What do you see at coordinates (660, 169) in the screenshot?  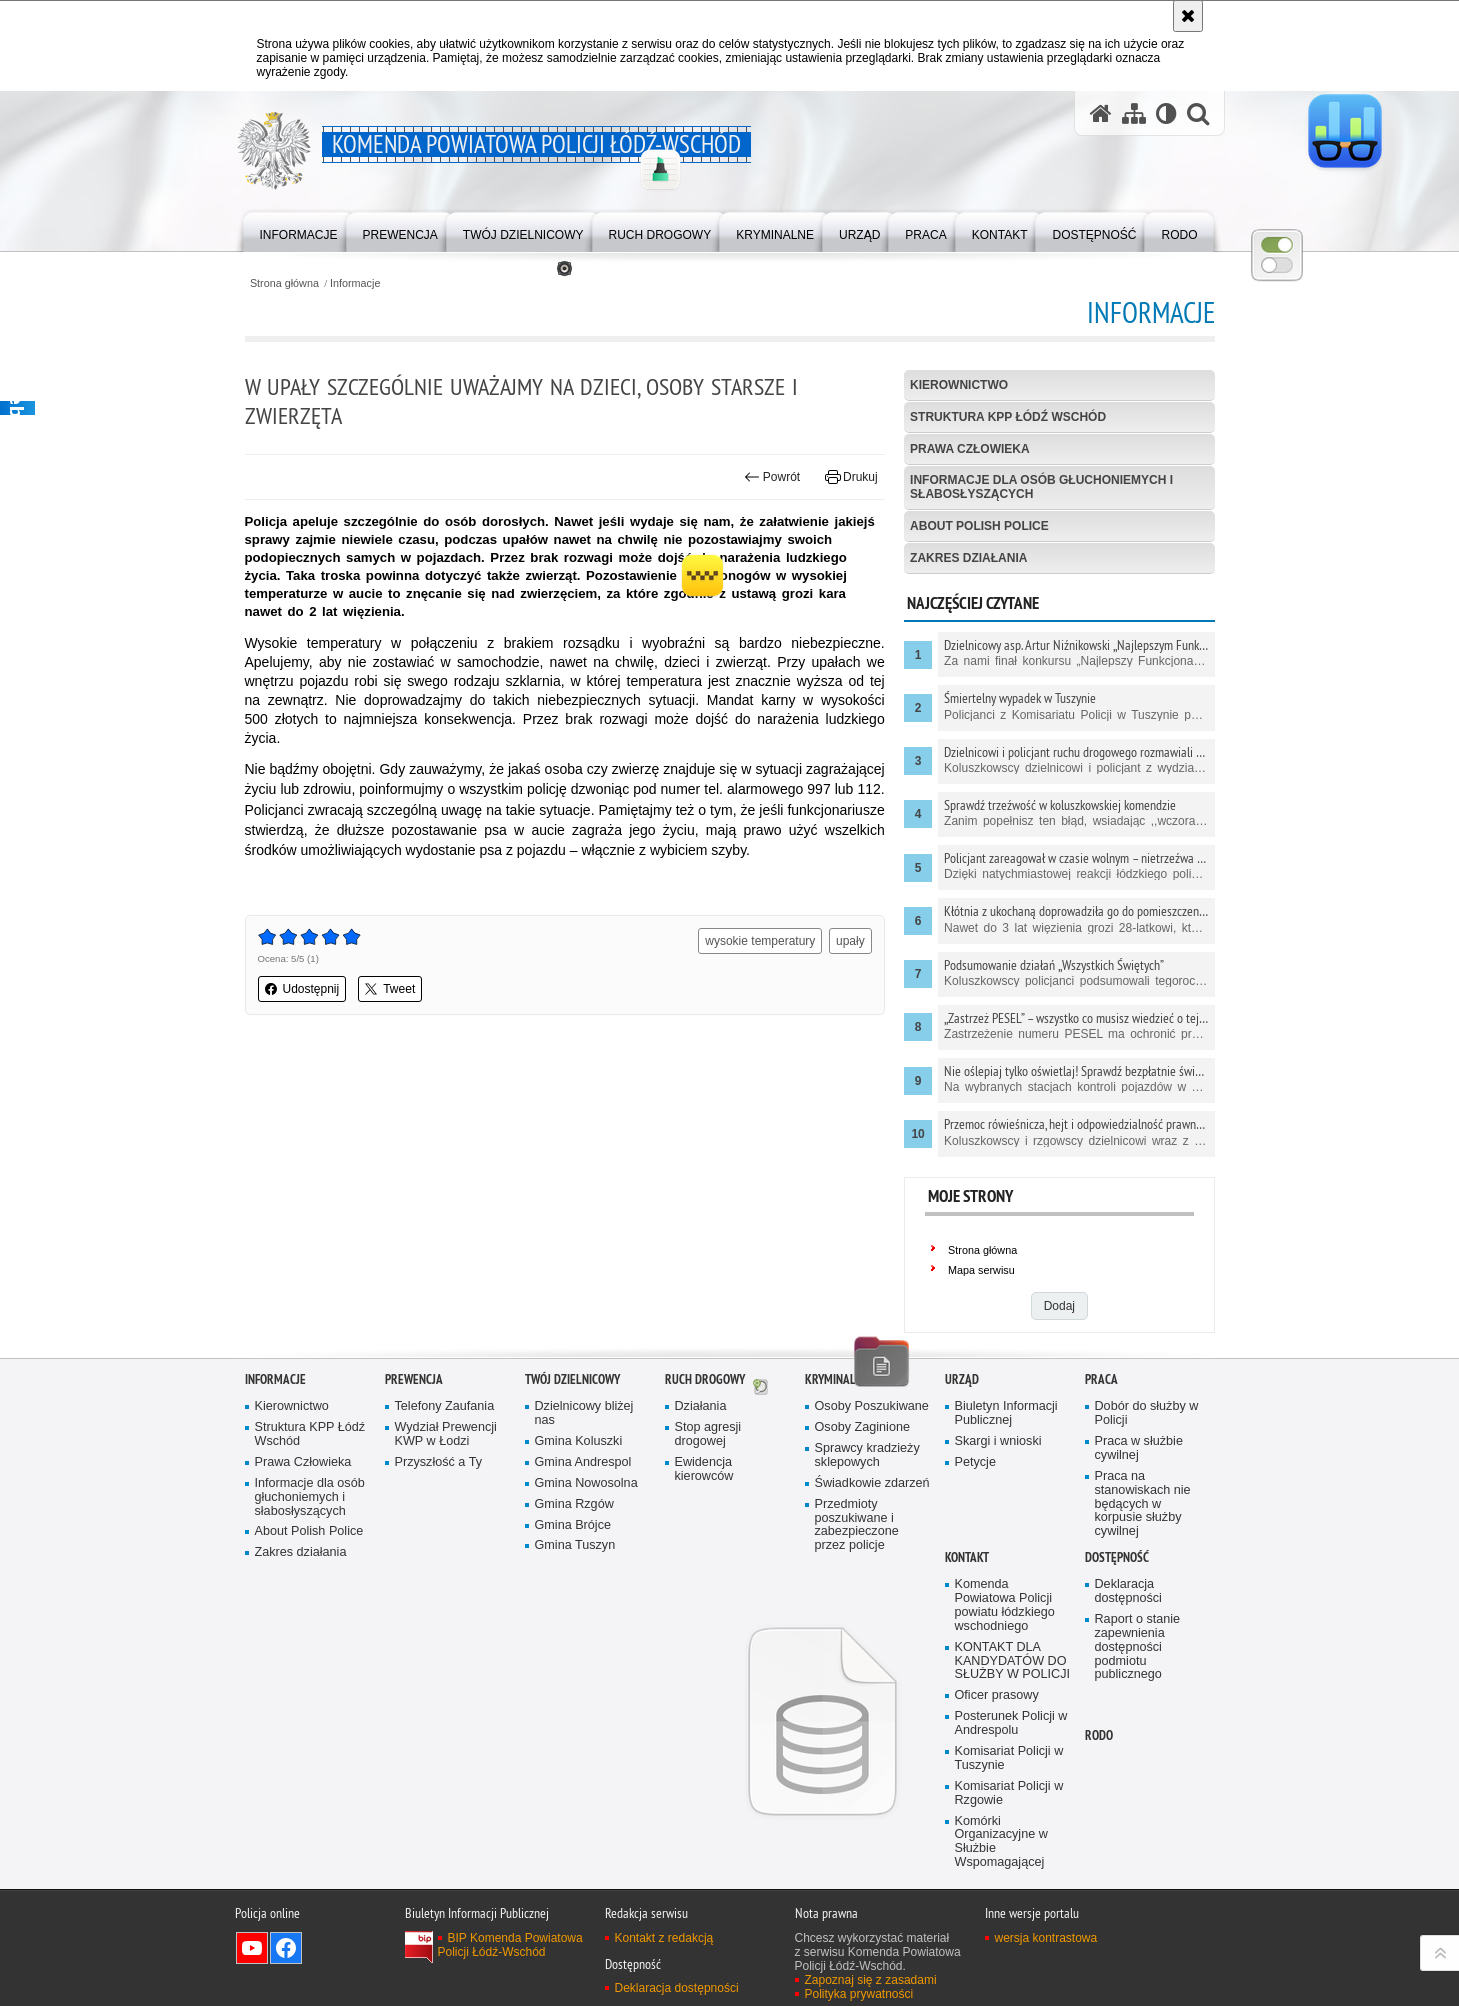 I see `open marker app for highlighting and annotating documents` at bounding box center [660, 169].